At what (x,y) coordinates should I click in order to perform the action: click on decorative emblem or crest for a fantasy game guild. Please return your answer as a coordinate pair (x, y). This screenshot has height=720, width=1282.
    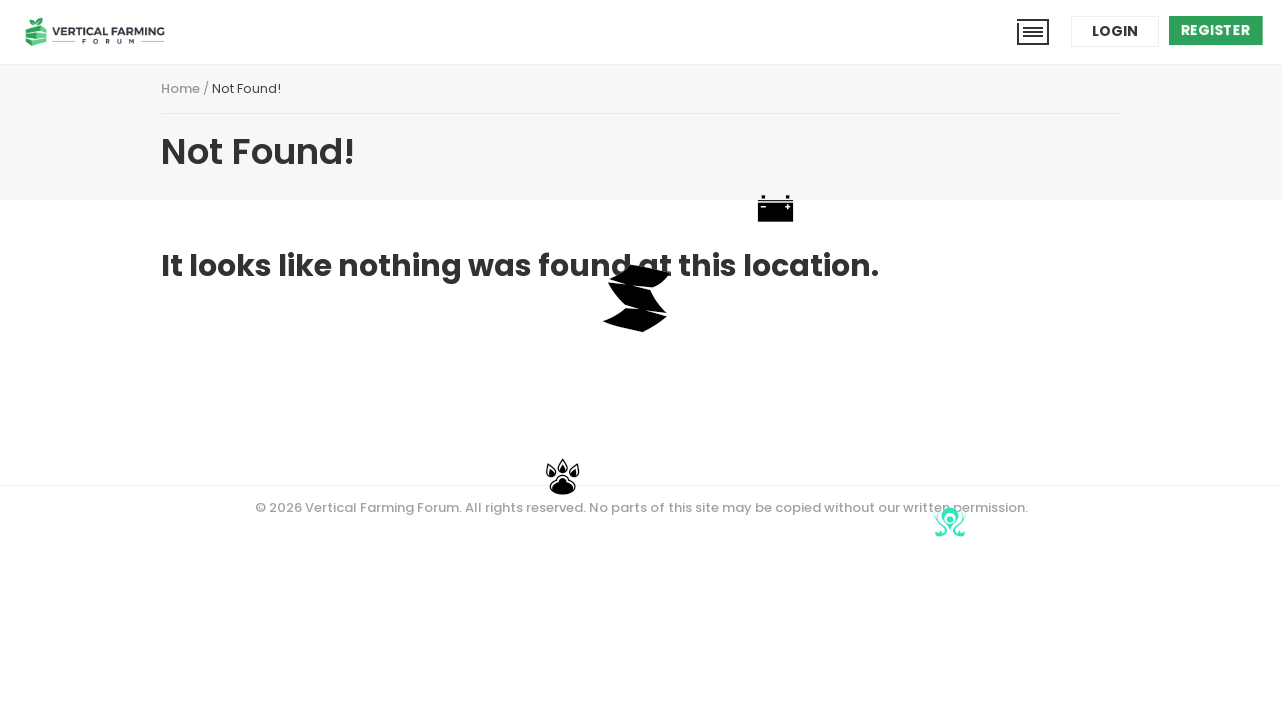
    Looking at the image, I should click on (950, 521).